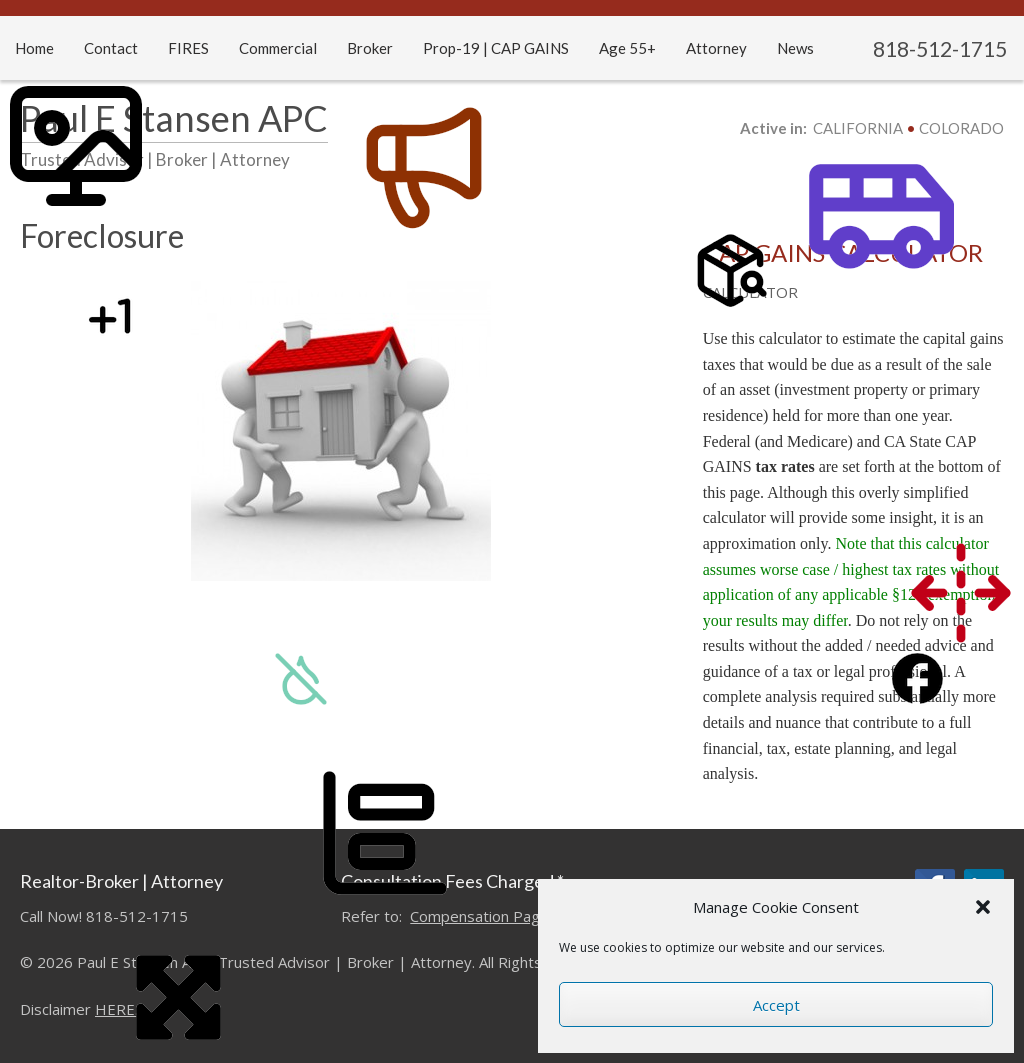  Describe the element at coordinates (961, 593) in the screenshot. I see `expand content horizontally` at that location.